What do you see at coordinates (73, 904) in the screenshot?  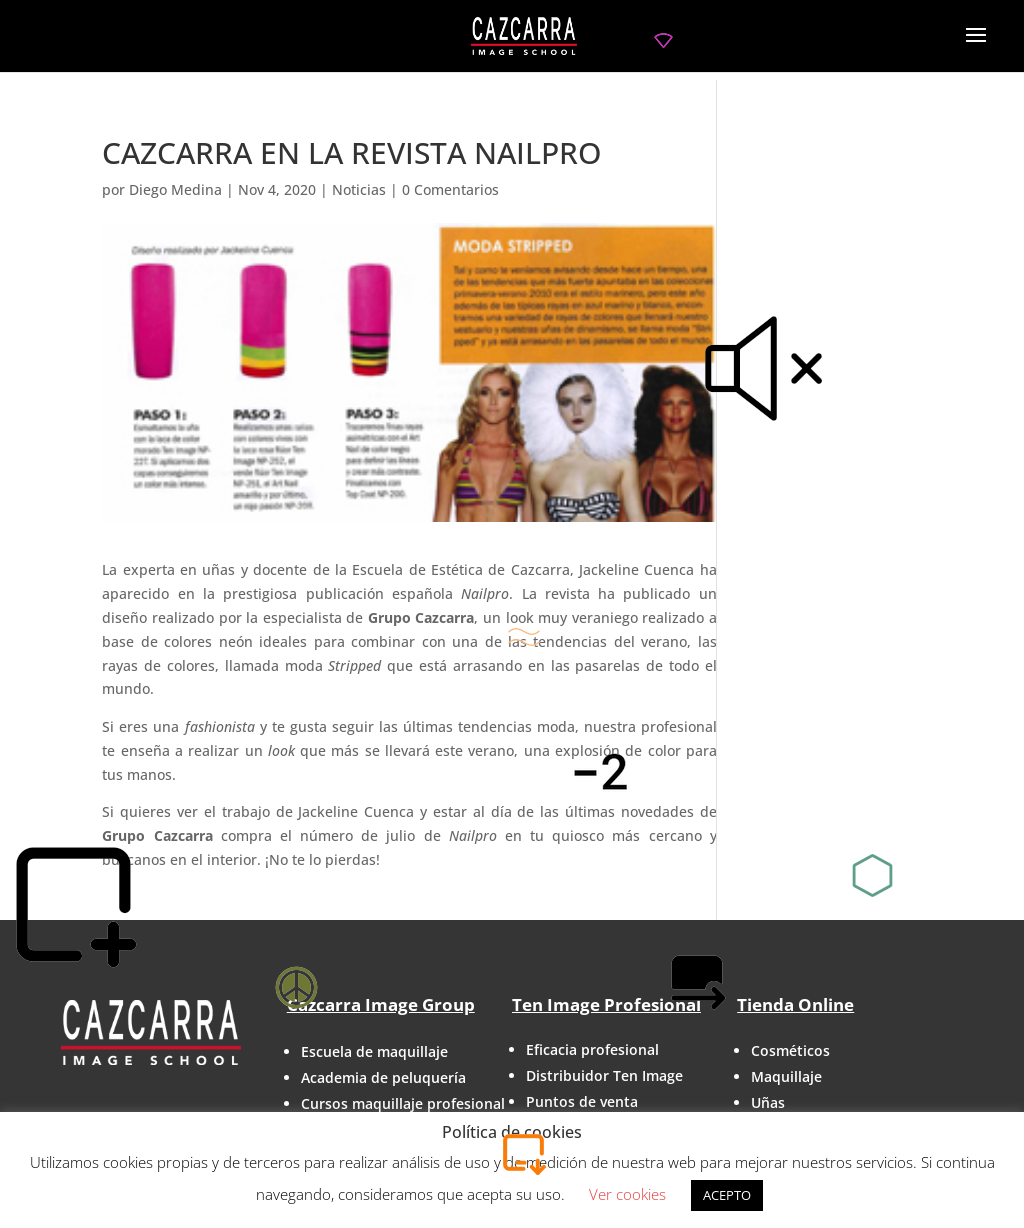 I see `add a new item or element` at bounding box center [73, 904].